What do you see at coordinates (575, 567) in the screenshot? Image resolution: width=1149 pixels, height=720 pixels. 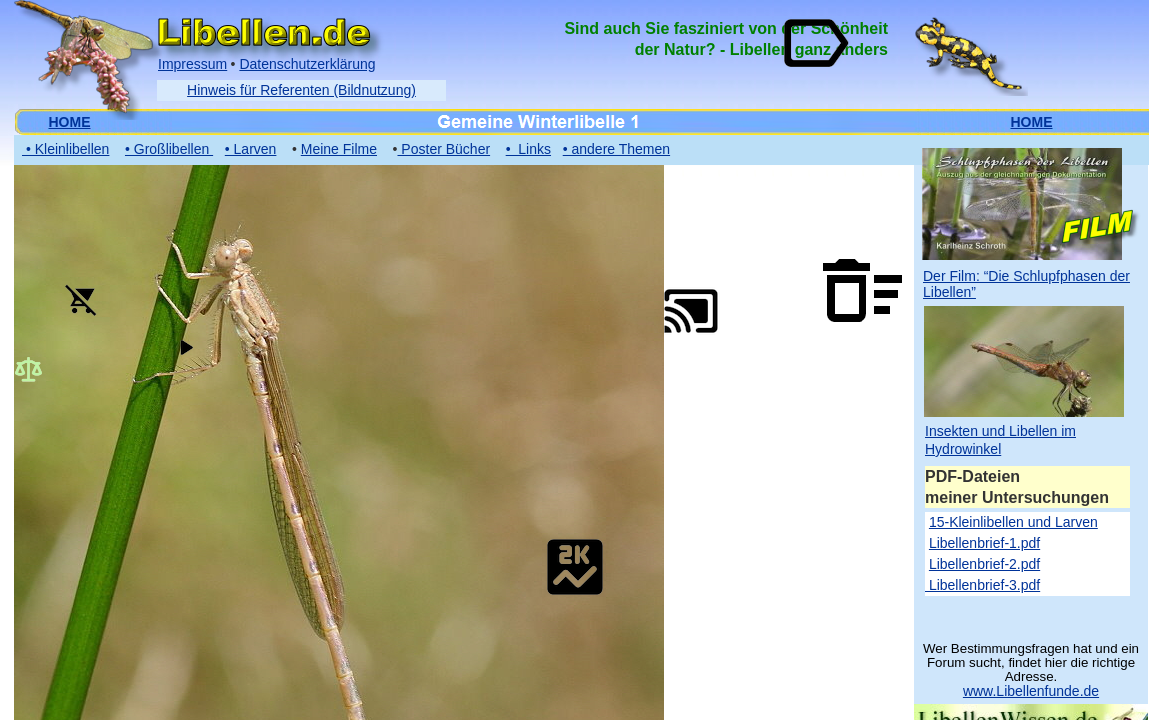 I see `view score or performance metrics` at bounding box center [575, 567].